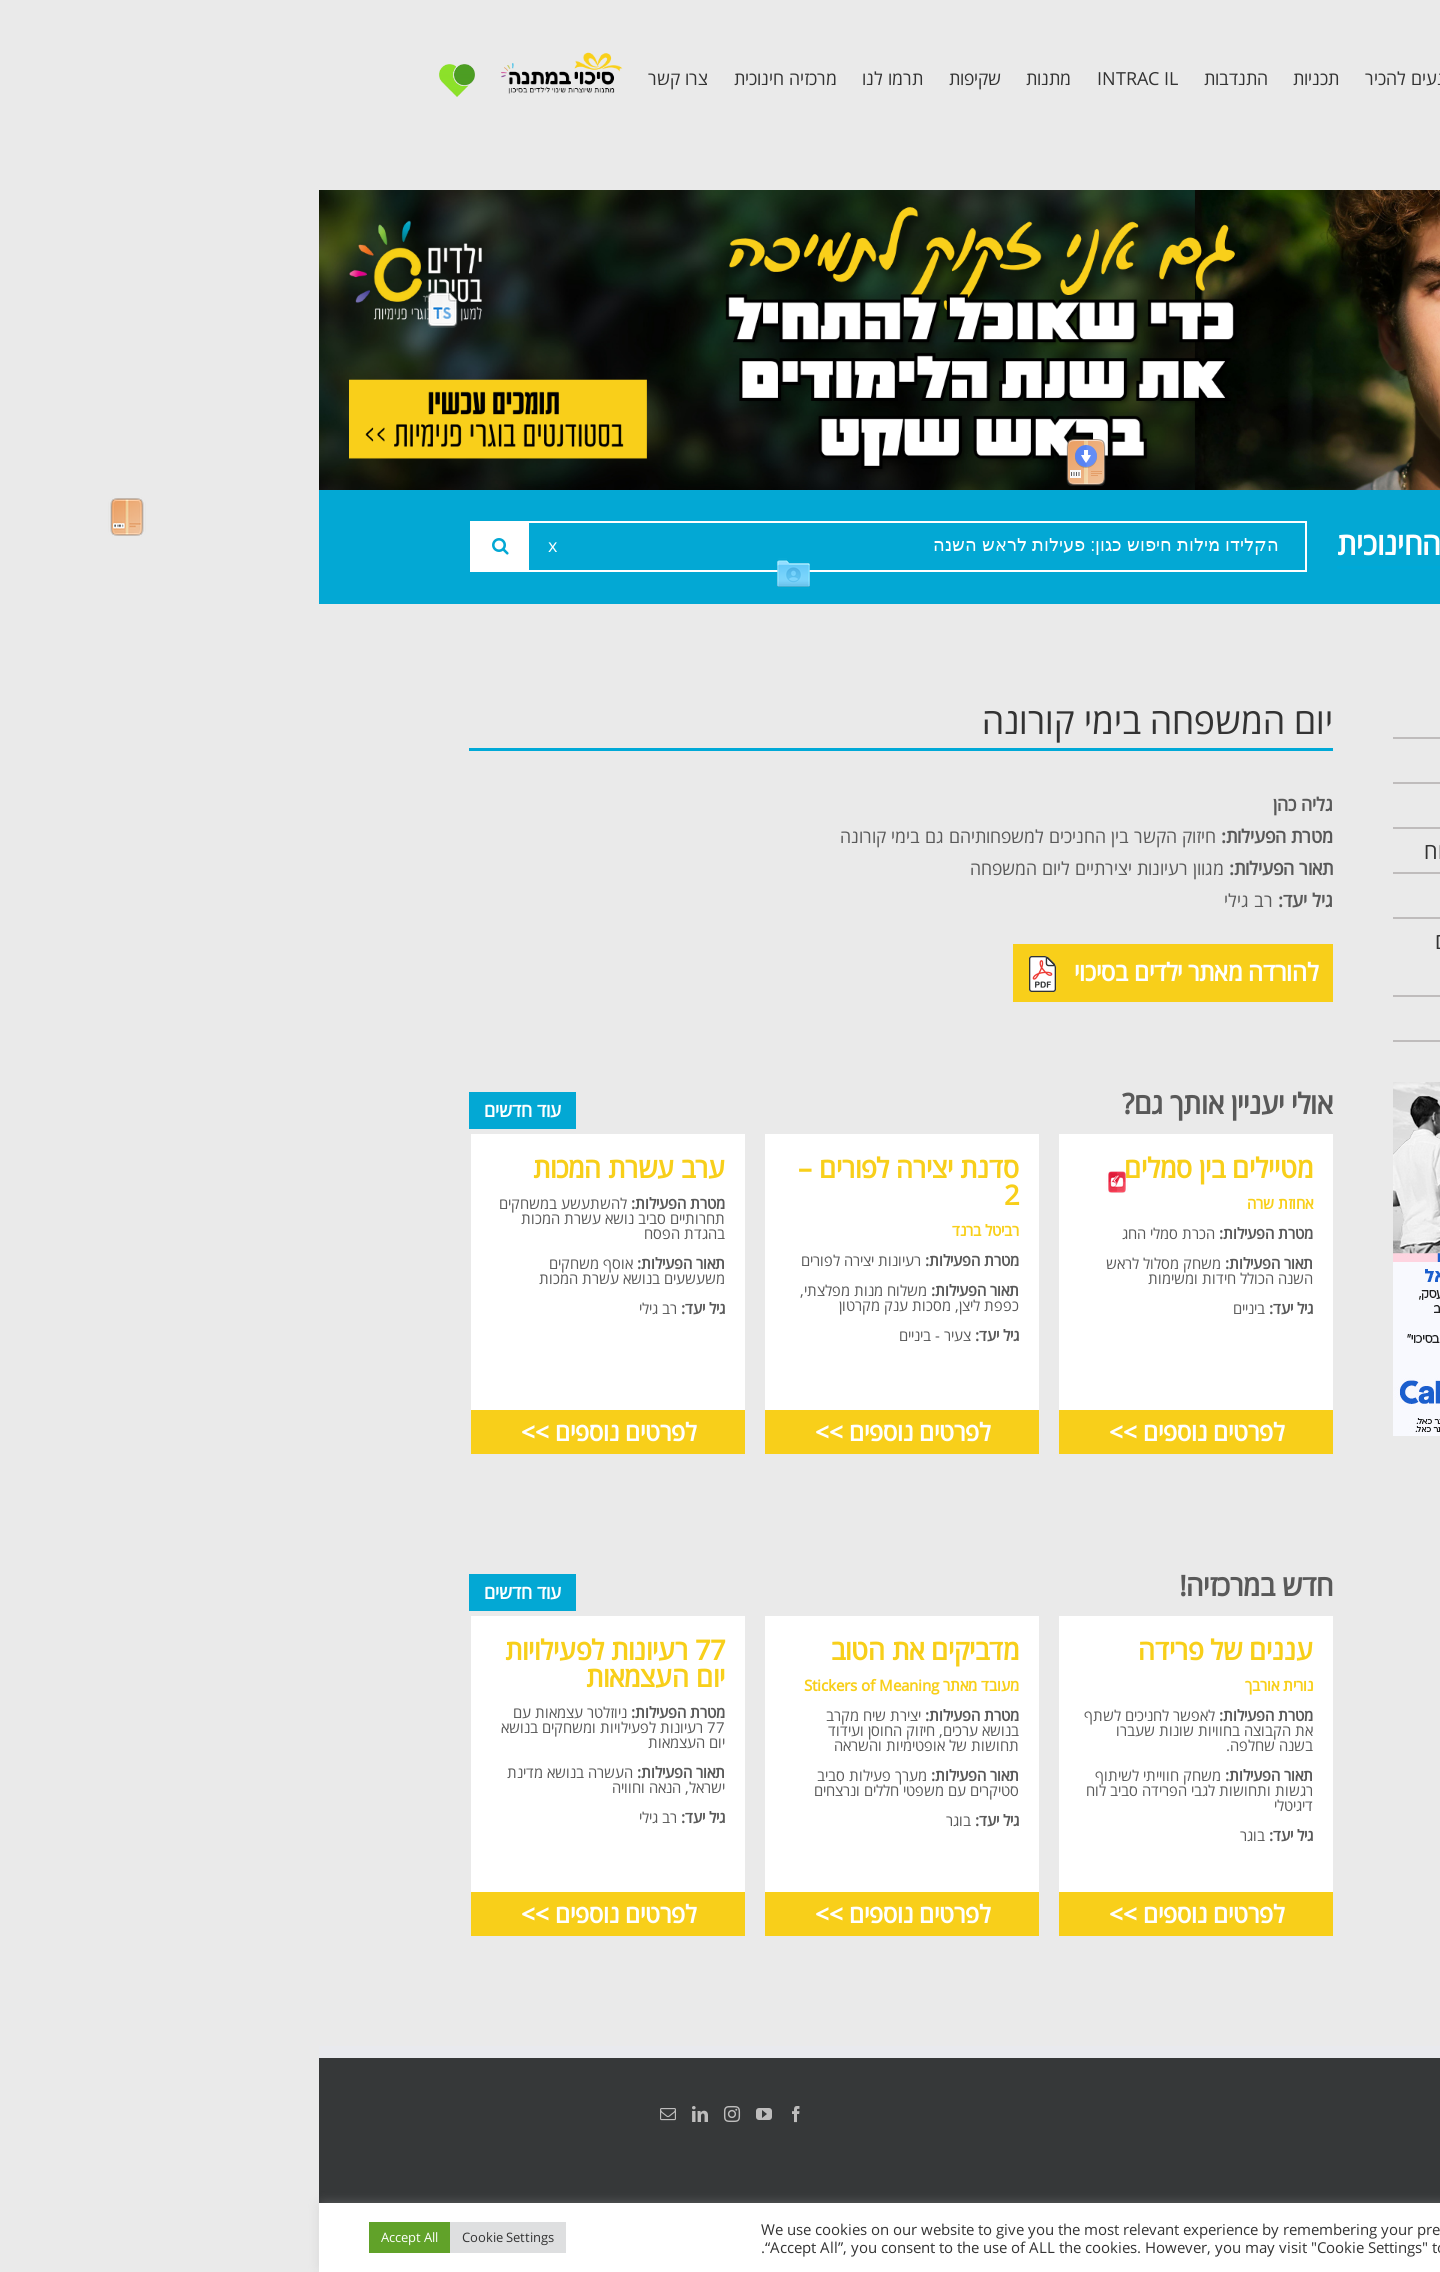 The height and width of the screenshot is (2272, 1440). I want to click on a compressed archive or package file, so click(127, 517).